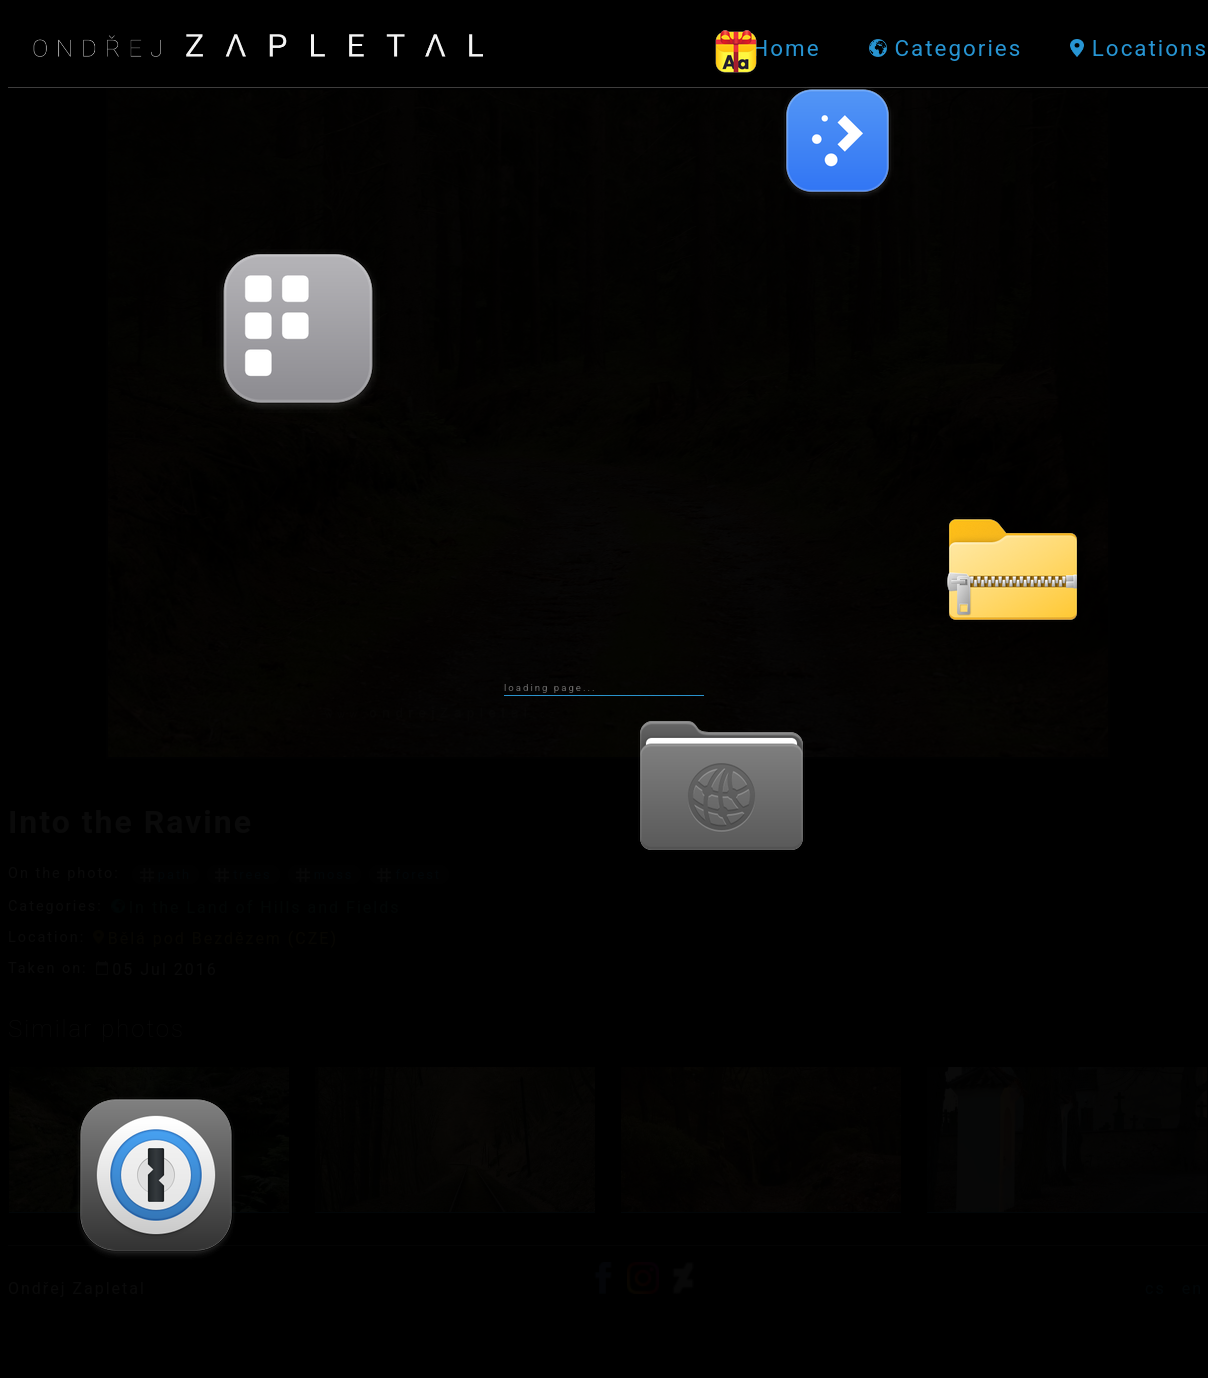  I want to click on open xfdashboard application overview, so click(298, 331).